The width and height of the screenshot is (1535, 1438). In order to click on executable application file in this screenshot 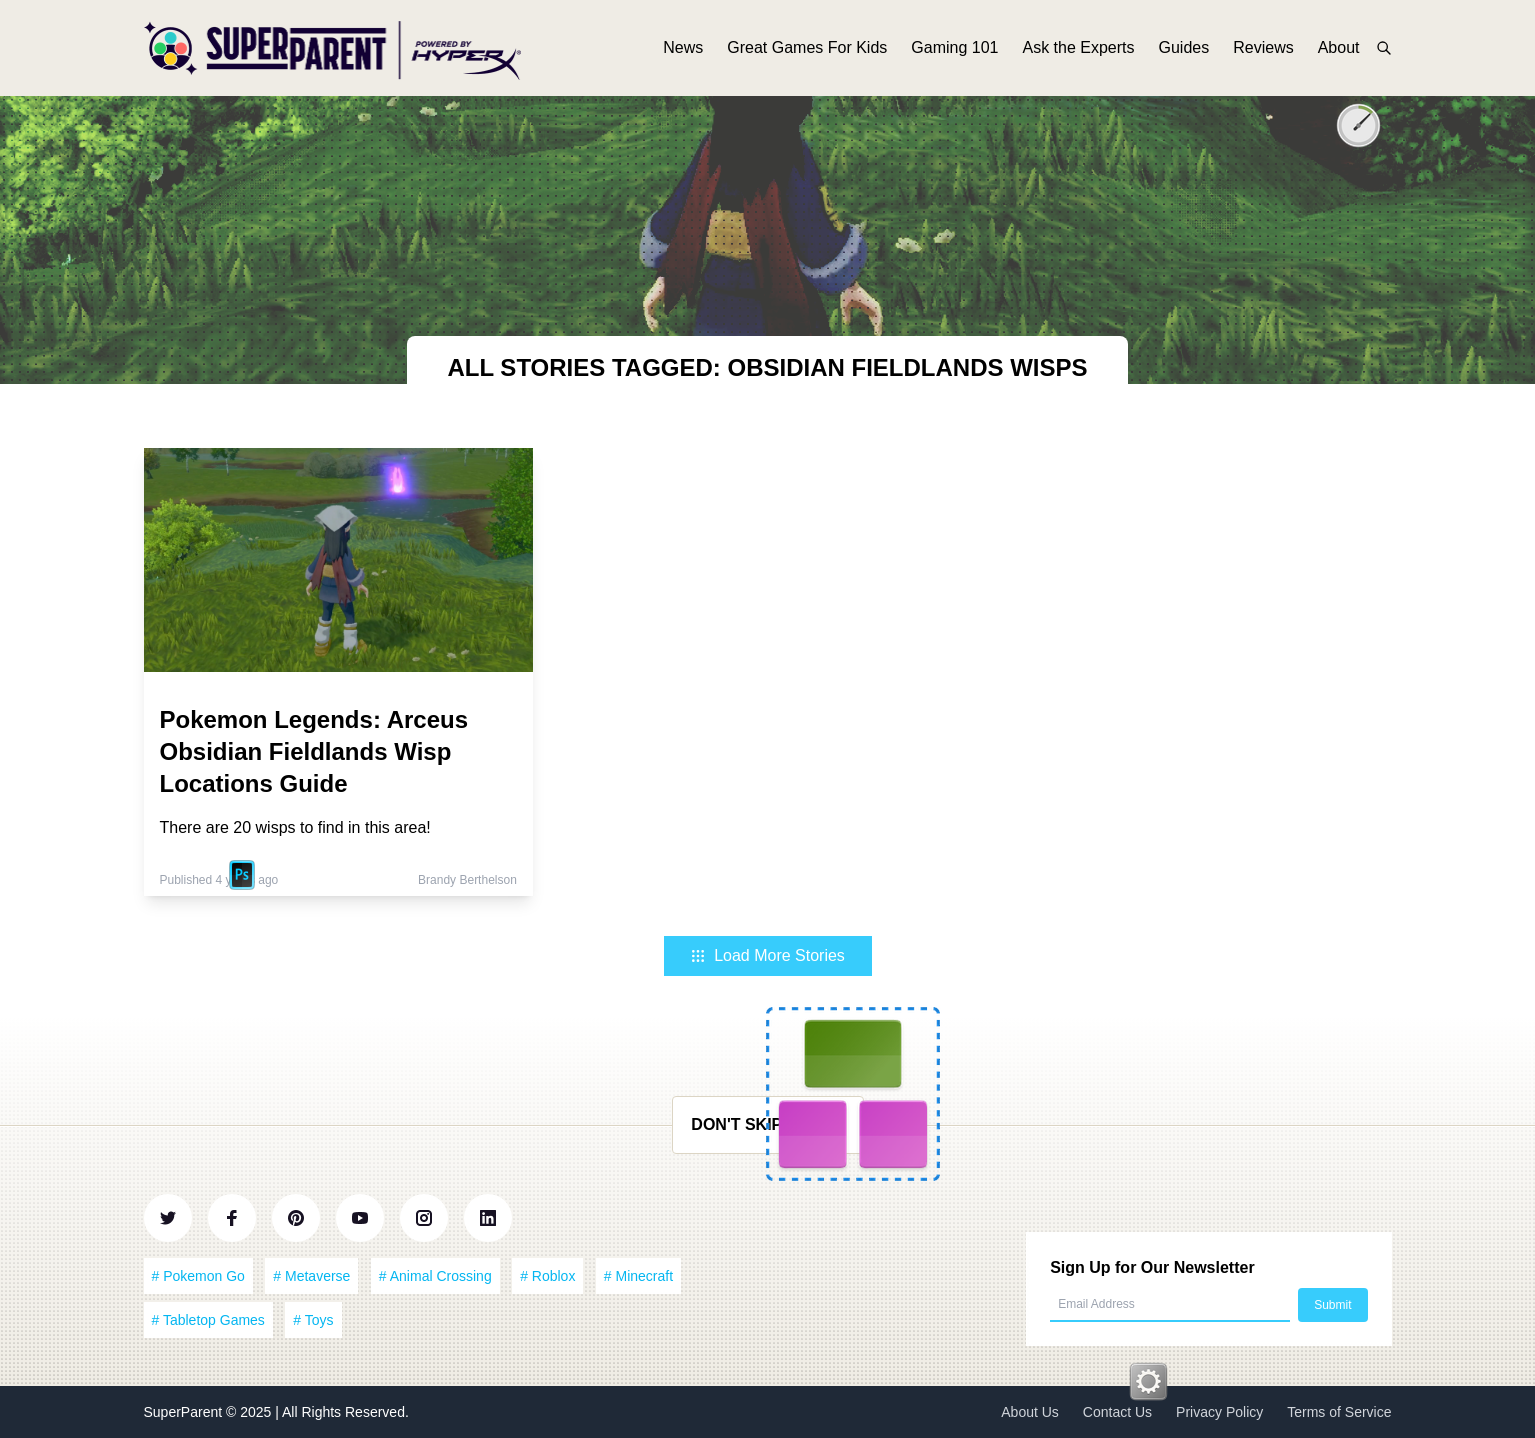, I will do `click(1148, 1381)`.